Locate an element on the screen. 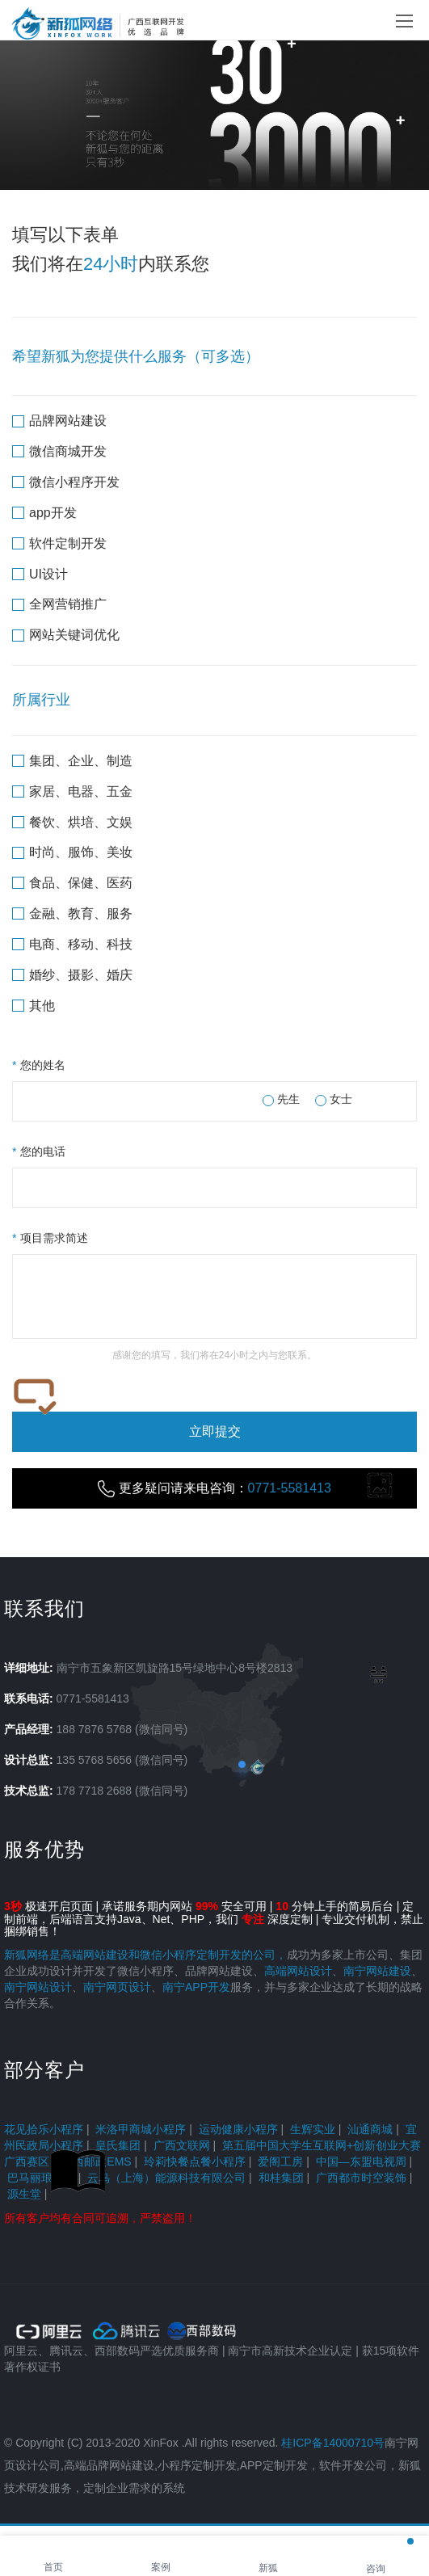 Image resolution: width=429 pixels, height=2576 pixels. input field validated successfully is located at coordinates (34, 1392).